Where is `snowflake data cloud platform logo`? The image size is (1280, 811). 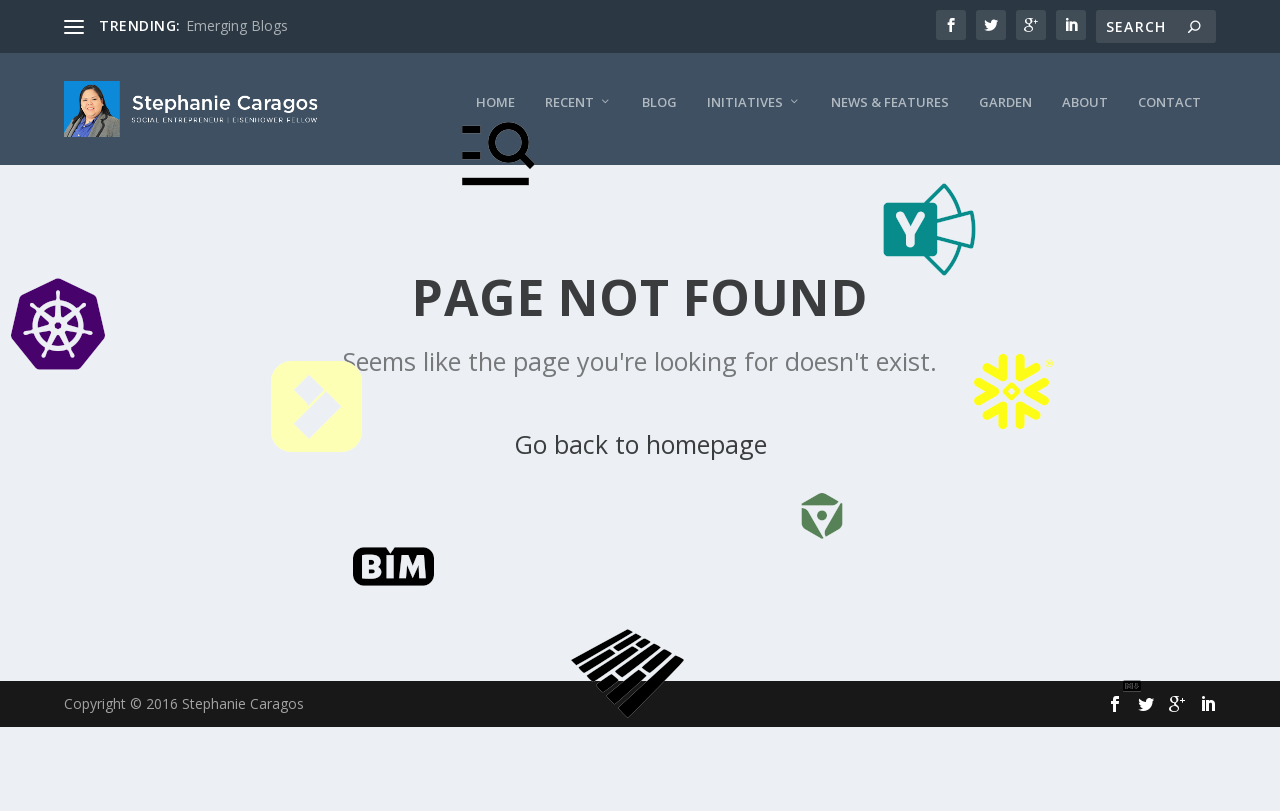 snowflake data cloud platform logo is located at coordinates (1013, 391).